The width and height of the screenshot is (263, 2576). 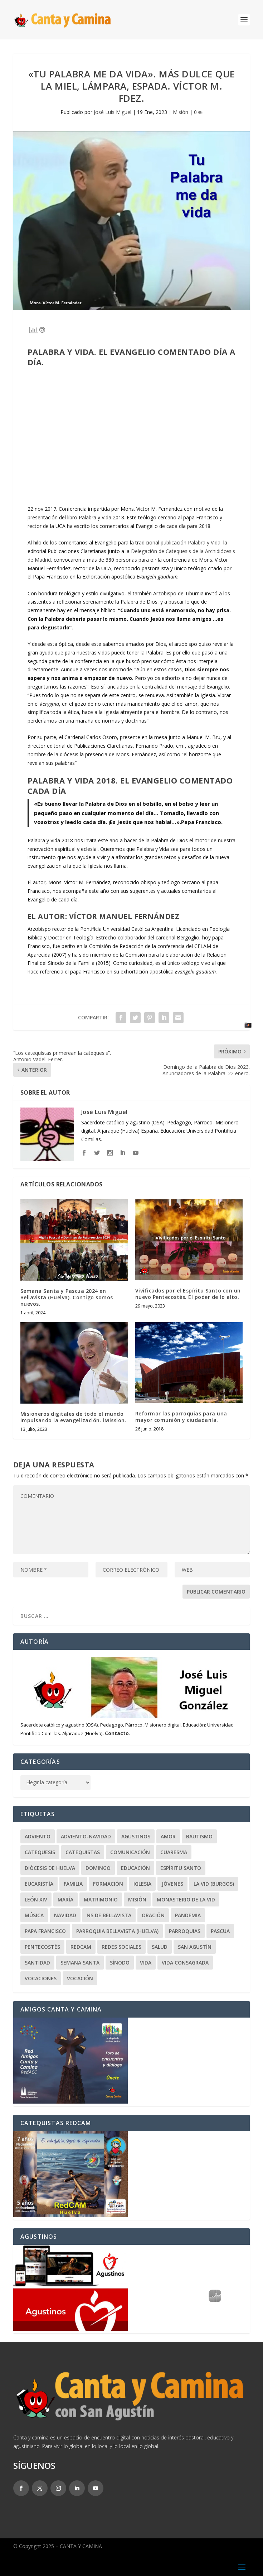 What do you see at coordinates (248, 1025) in the screenshot?
I see `open matlab project files folder` at bounding box center [248, 1025].